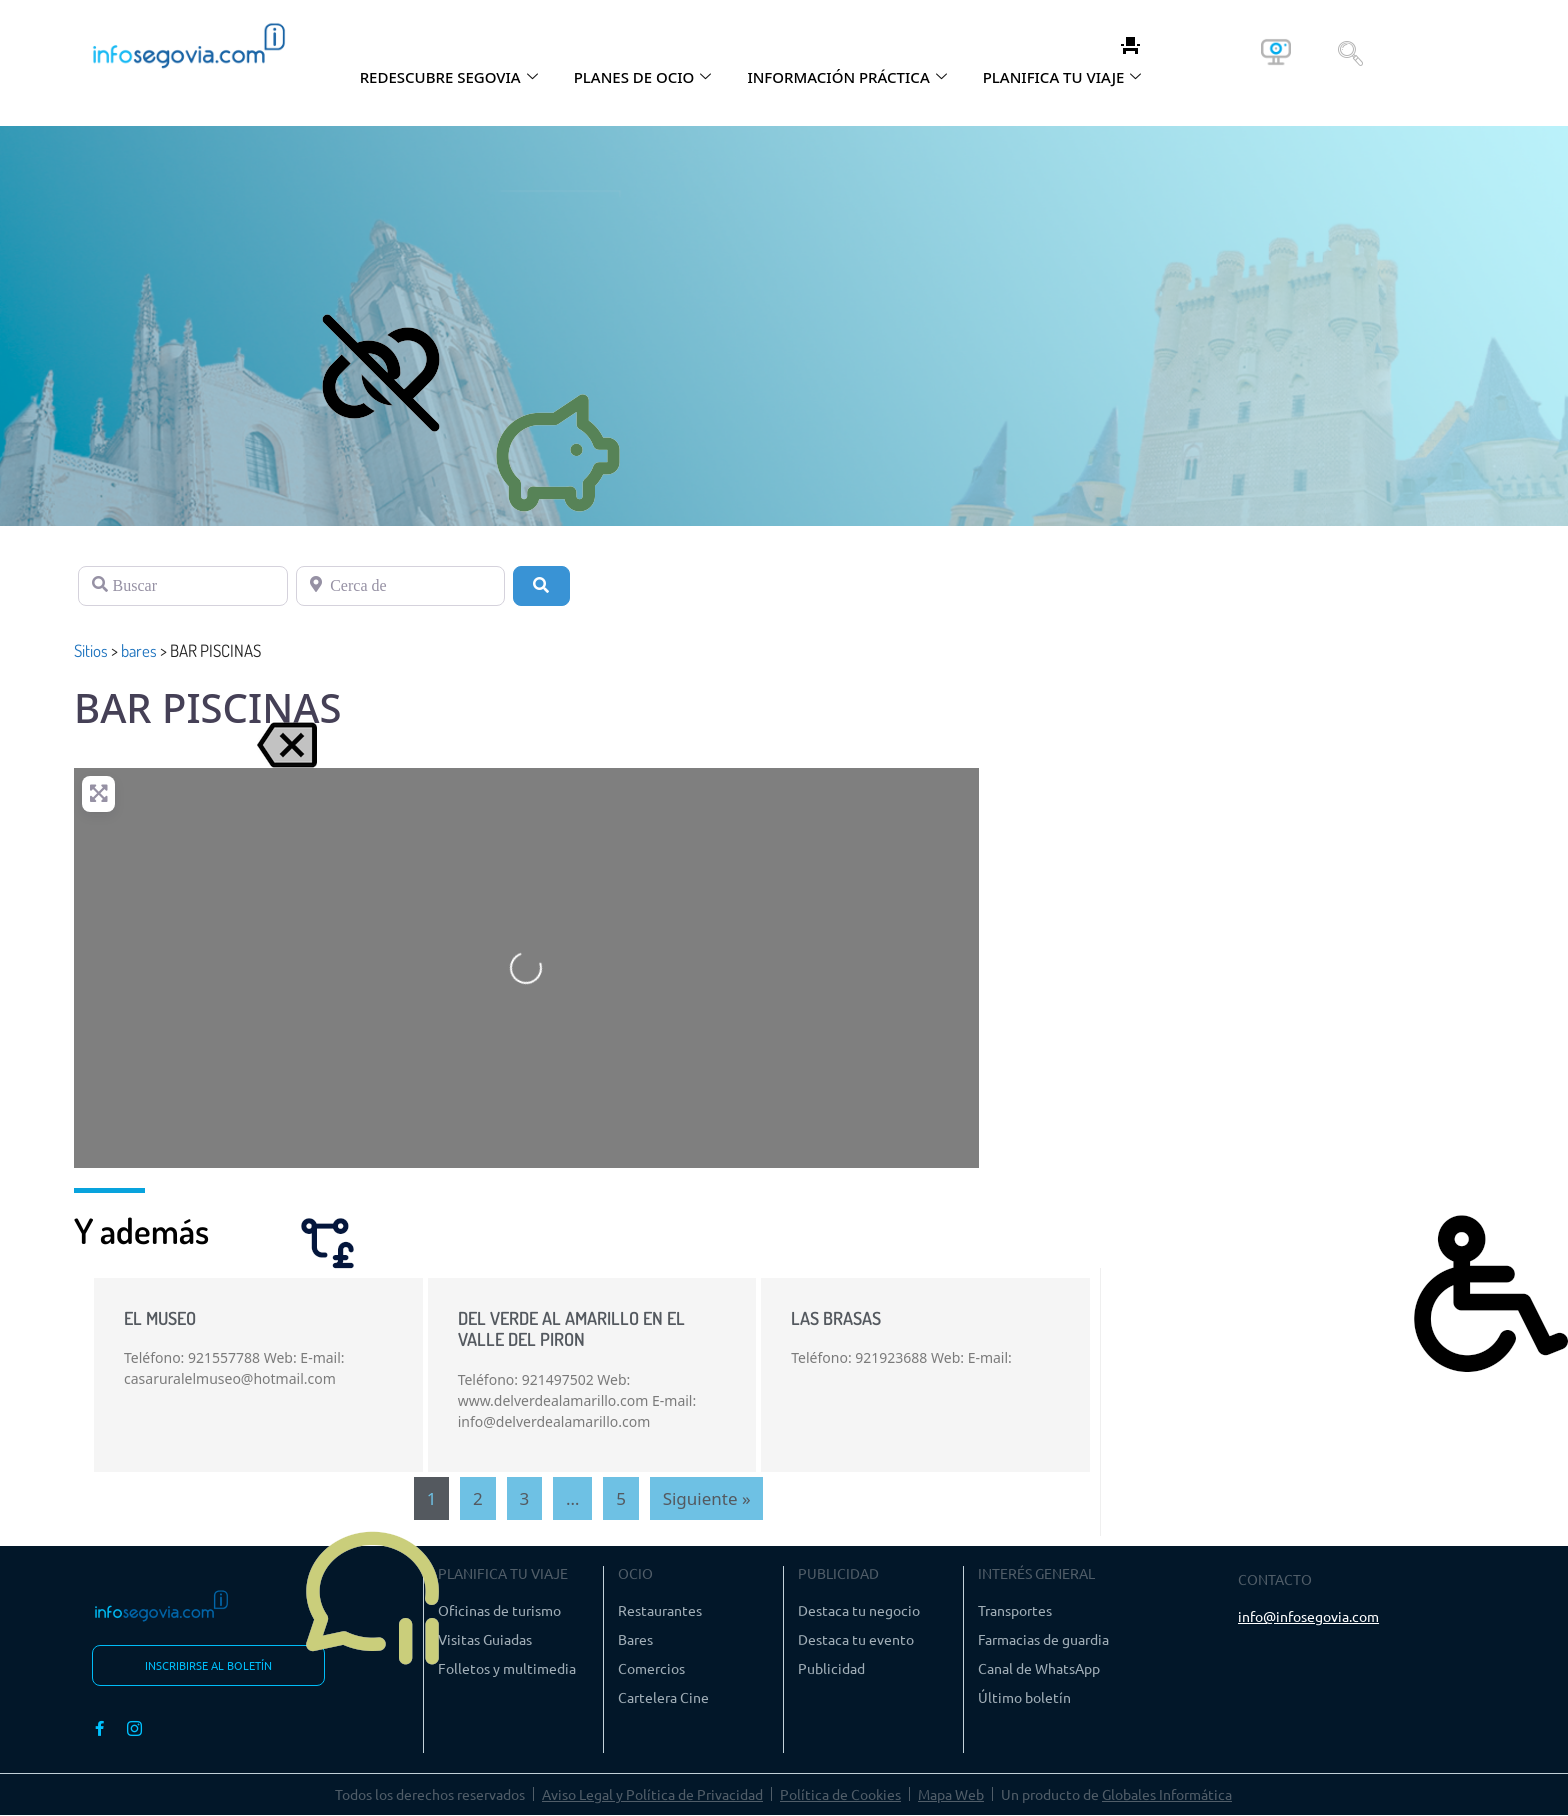 The height and width of the screenshot is (1816, 1568). What do you see at coordinates (1130, 45) in the screenshot?
I see `view or select your seat assignment` at bounding box center [1130, 45].